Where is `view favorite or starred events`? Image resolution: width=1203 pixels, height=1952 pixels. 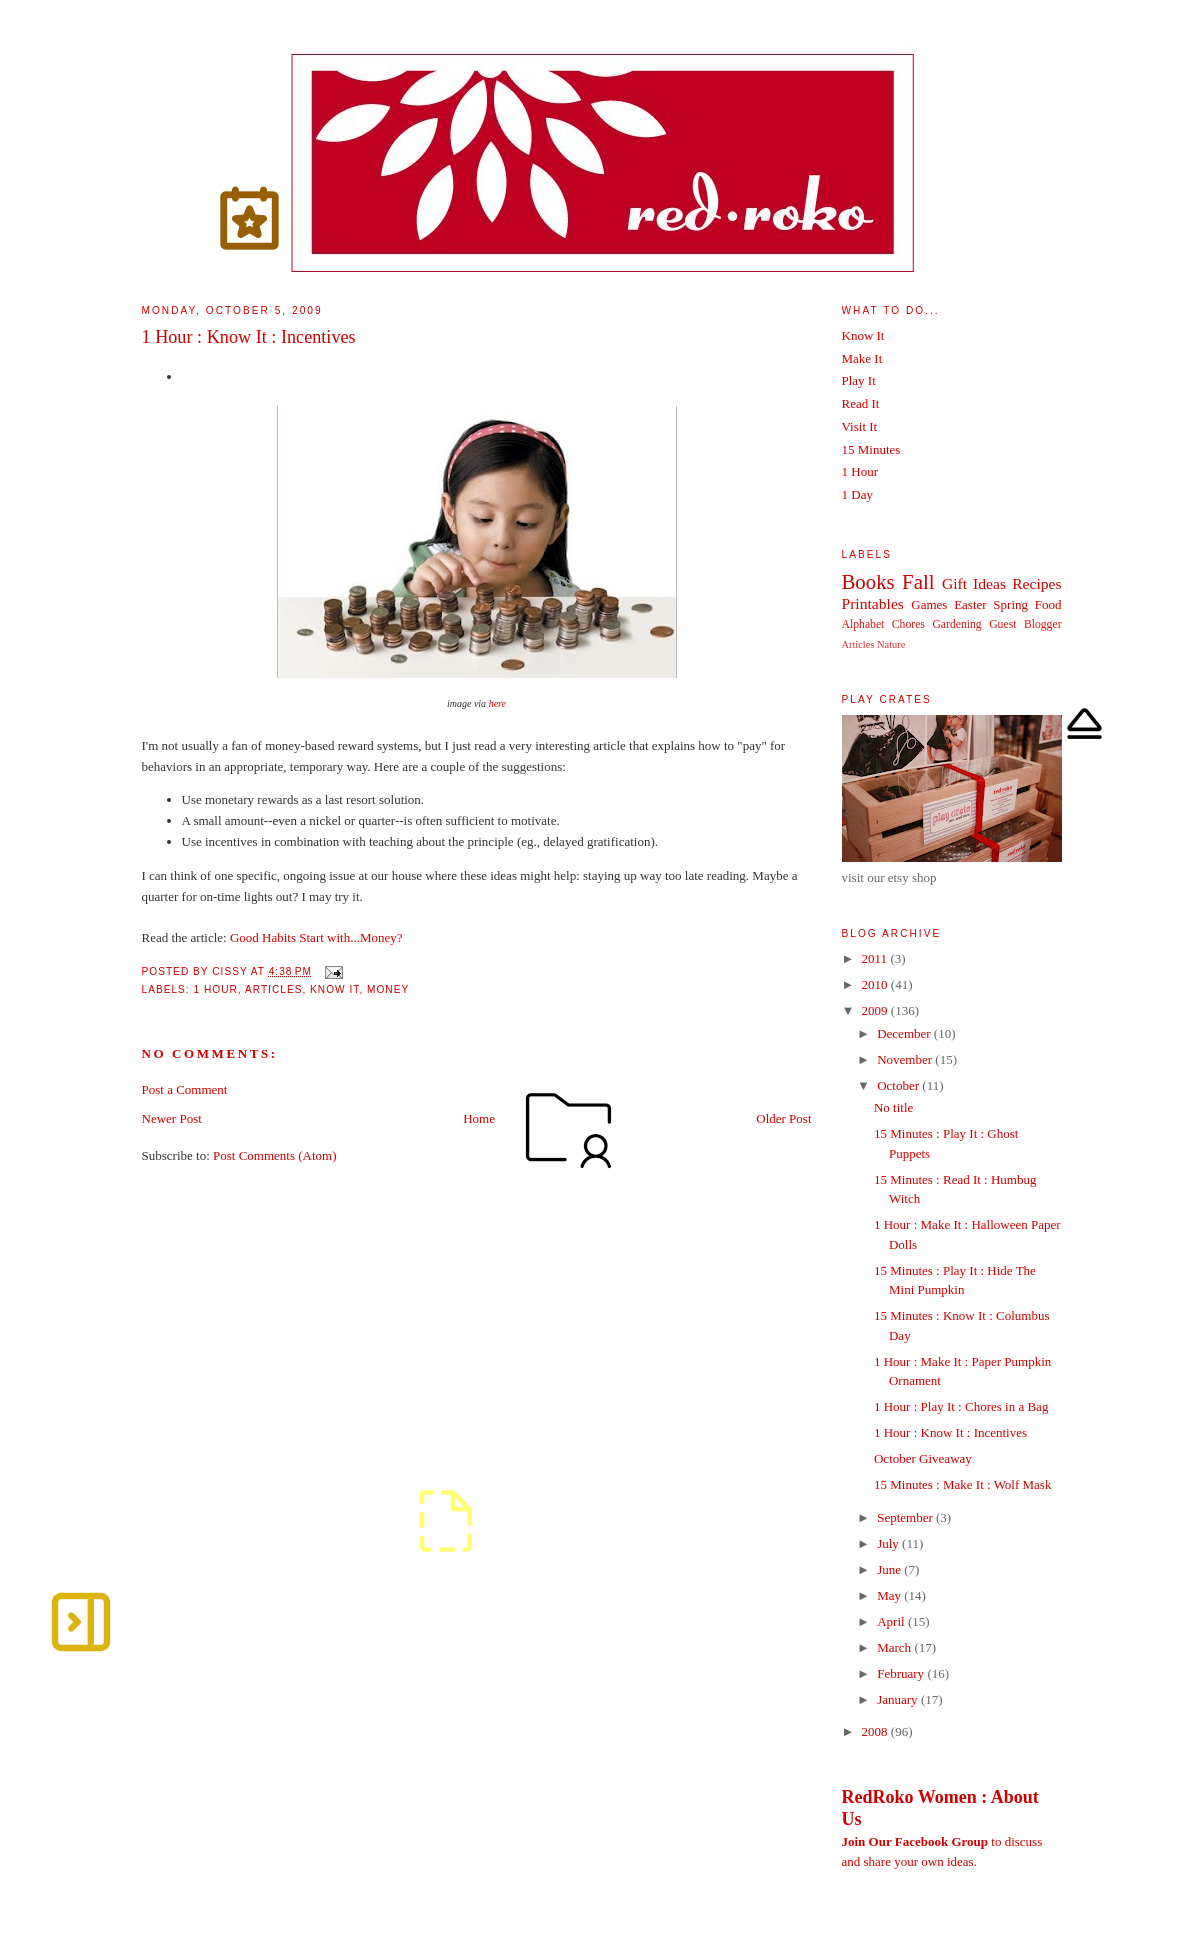 view favorite or starred events is located at coordinates (249, 220).